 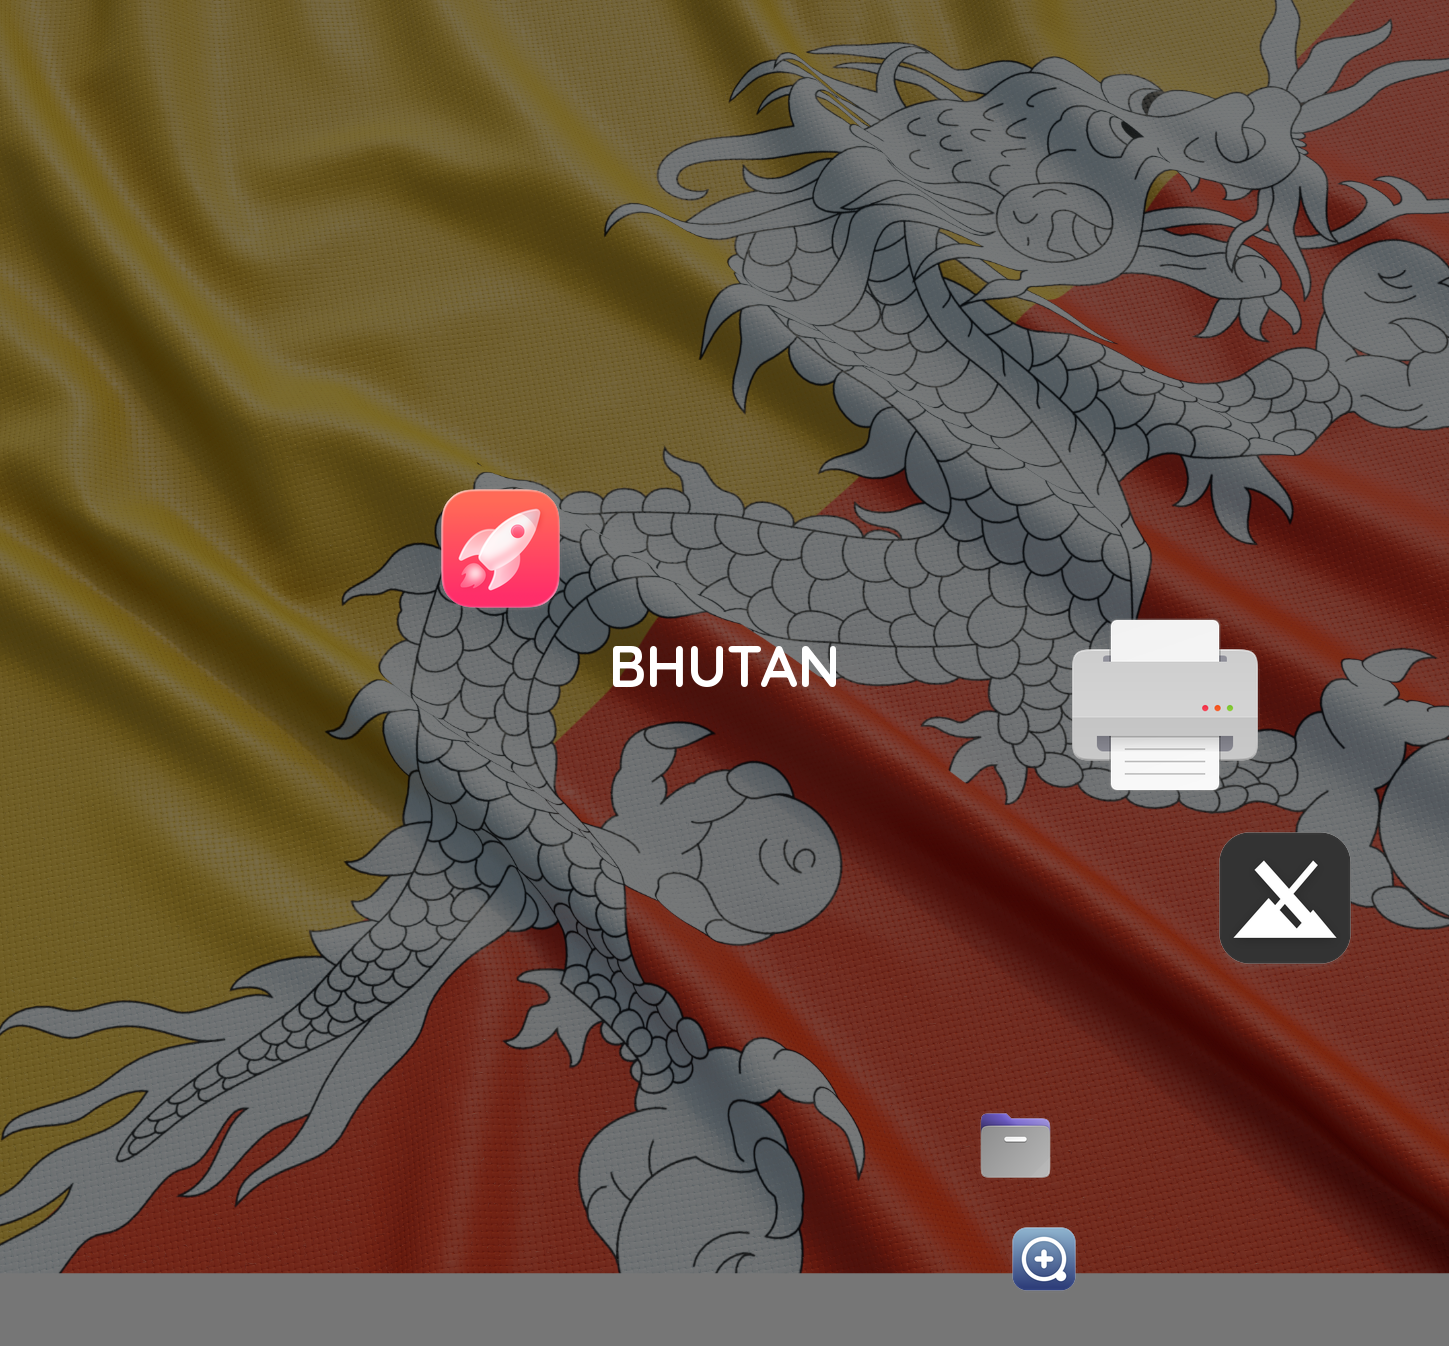 I want to click on open synology assistant app, so click(x=1044, y=1259).